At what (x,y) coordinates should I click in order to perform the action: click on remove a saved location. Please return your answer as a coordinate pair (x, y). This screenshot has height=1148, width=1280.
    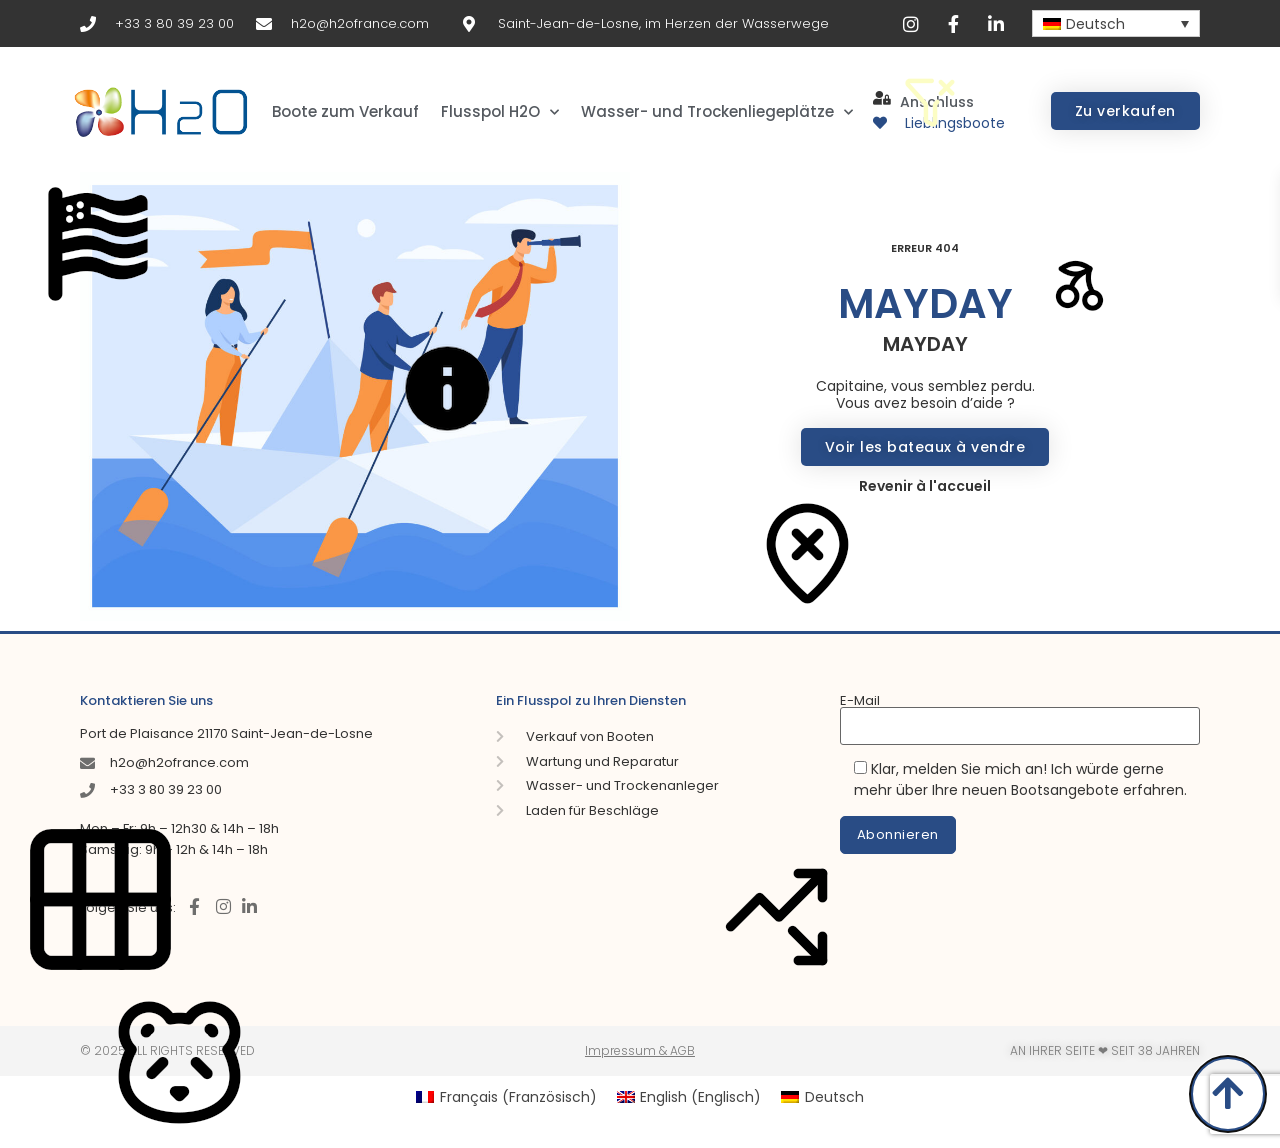
    Looking at the image, I should click on (807, 553).